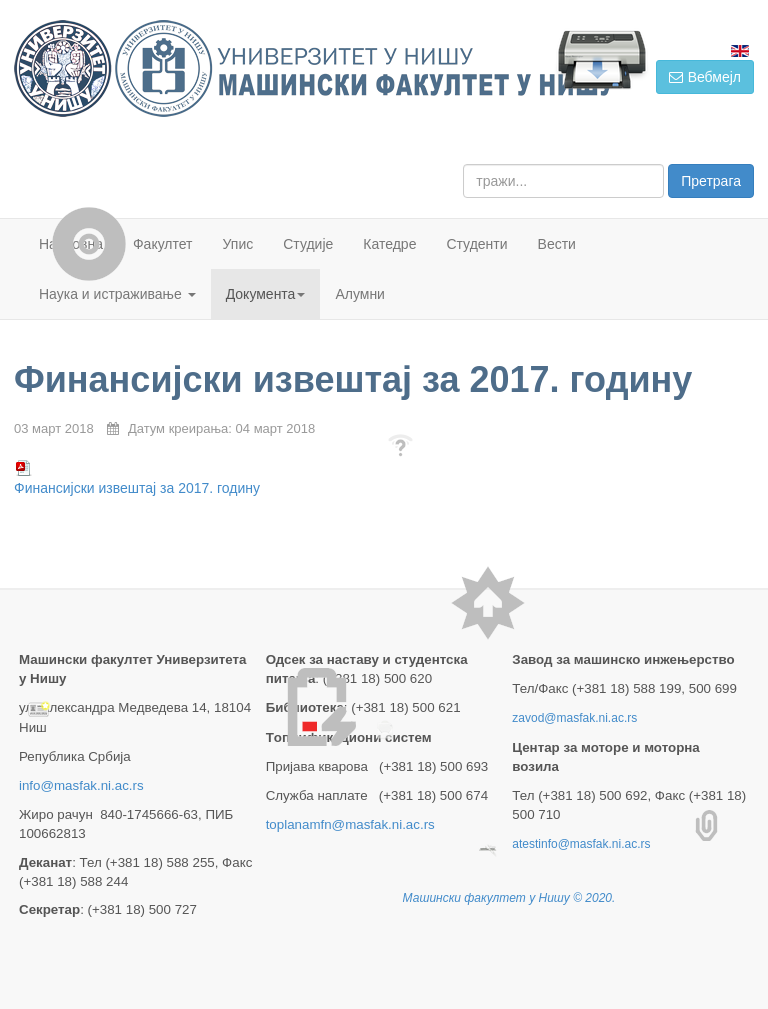 This screenshot has height=1009, width=768. I want to click on indicates optical disc drive or CD/DVD media, so click(89, 244).